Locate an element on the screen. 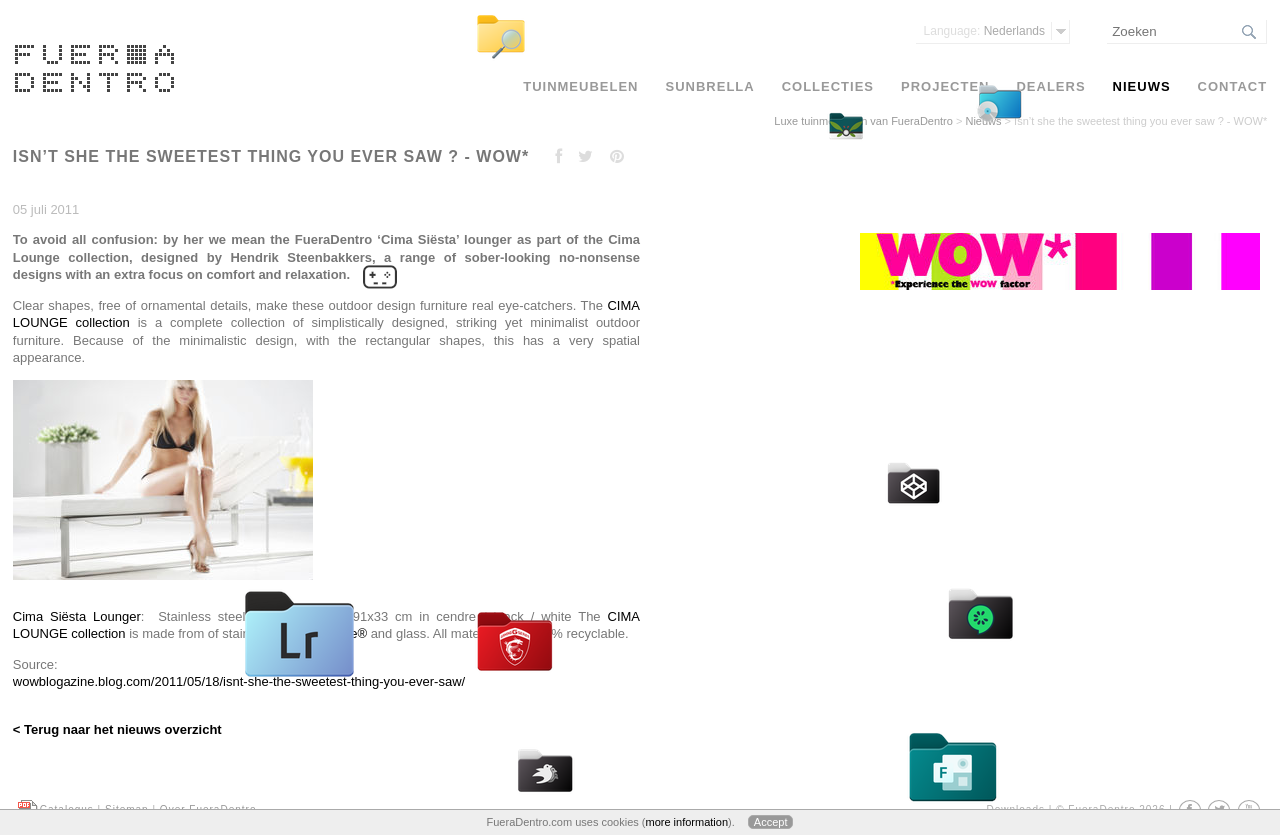 This screenshot has width=1280, height=835. open folder containing pokémon park ball game files is located at coordinates (846, 127).